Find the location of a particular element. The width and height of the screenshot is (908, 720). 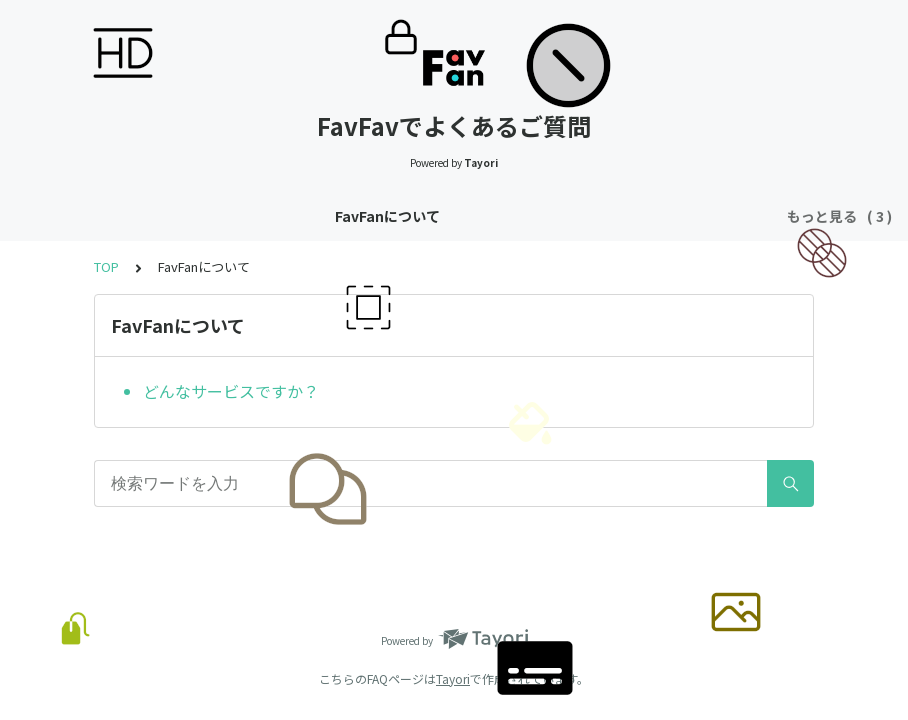

browse tea or hot beverage options is located at coordinates (74, 629).